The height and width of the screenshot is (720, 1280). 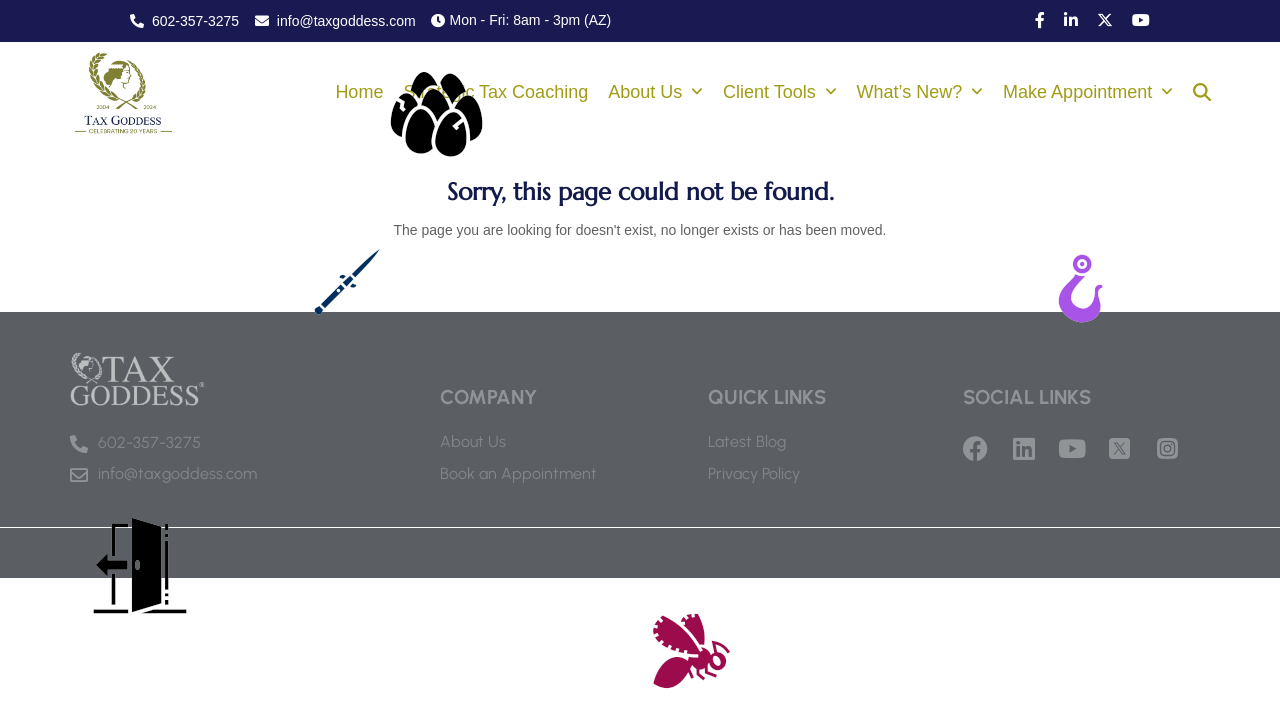 I want to click on indicates a nest or breeding area in gameplay, so click(x=436, y=114).